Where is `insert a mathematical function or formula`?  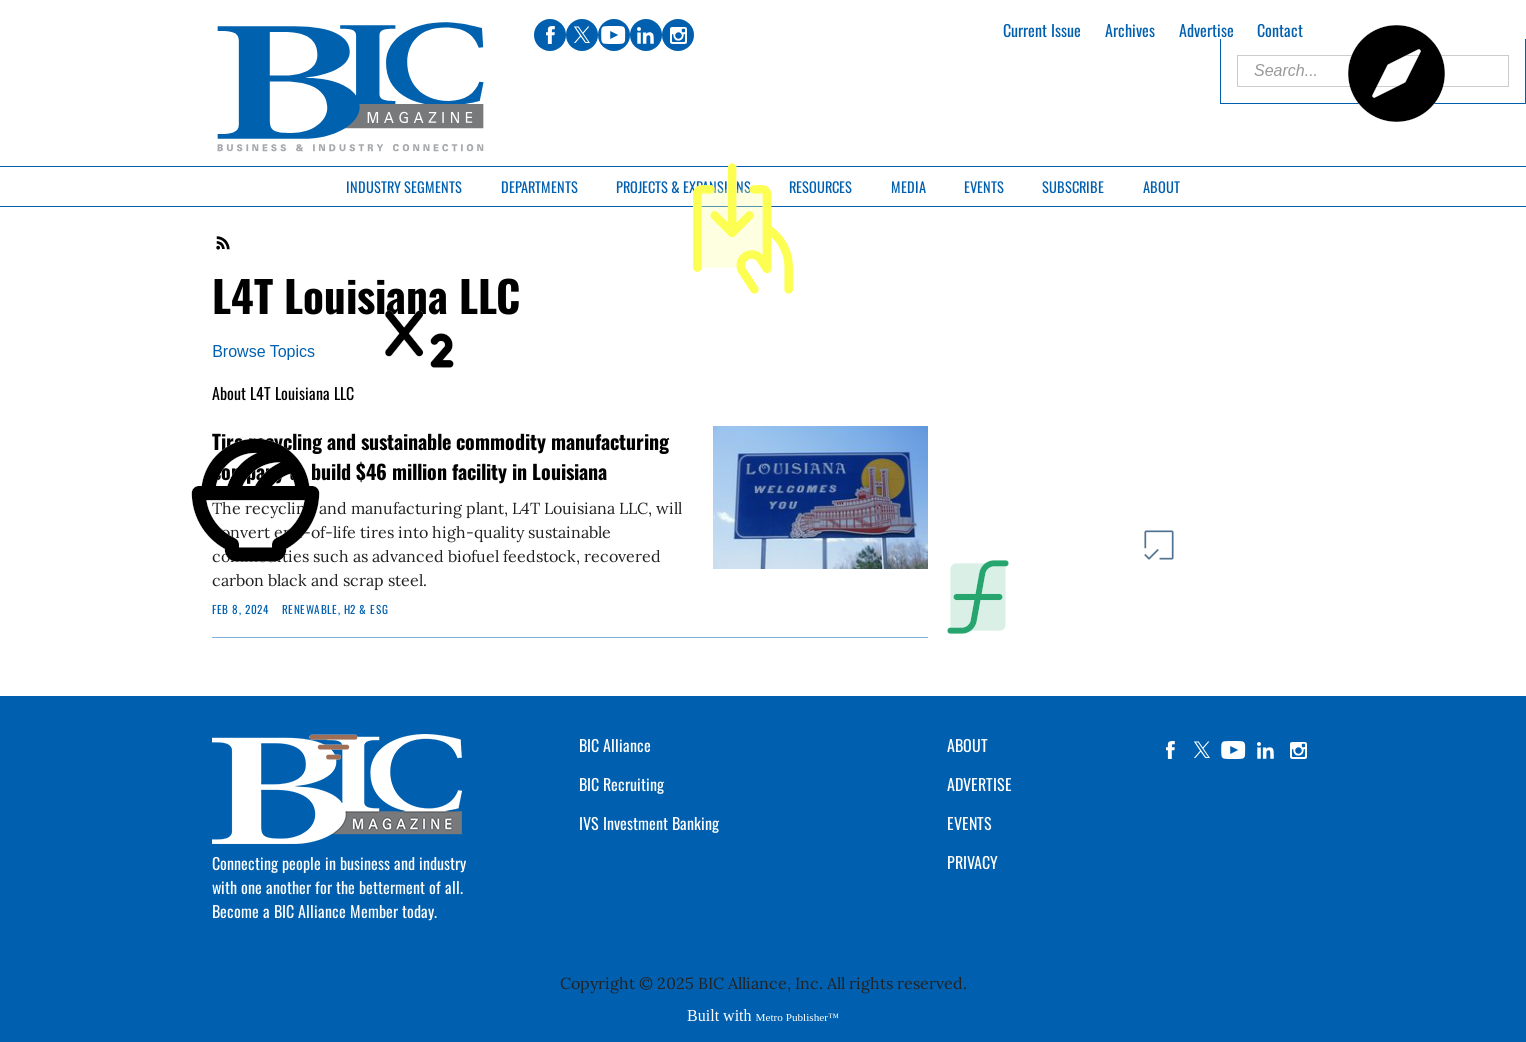 insert a mathematical function or formula is located at coordinates (978, 597).